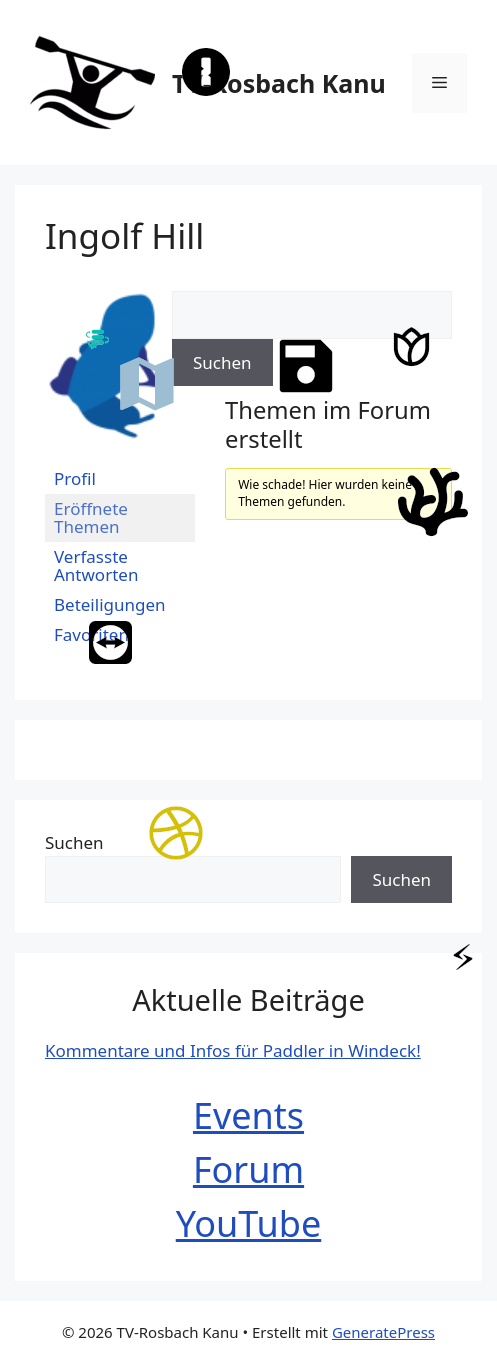 This screenshot has width=497, height=1363. I want to click on access nature or garden-related features, so click(411, 346).